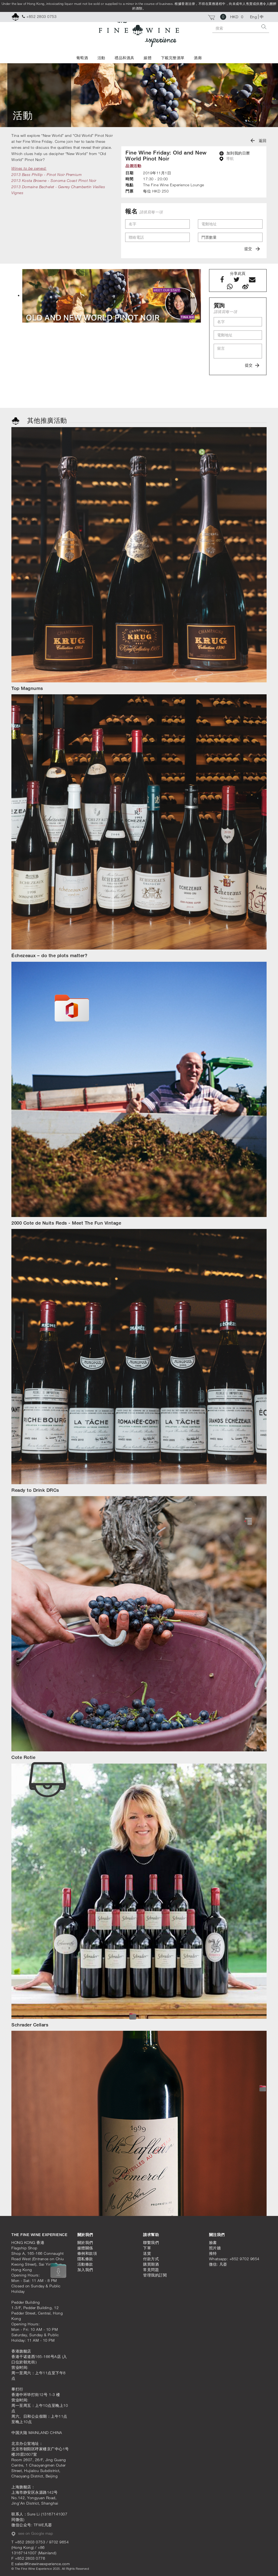  Describe the element at coordinates (72, 1009) in the screenshot. I see `open microsoft office files folder` at that location.